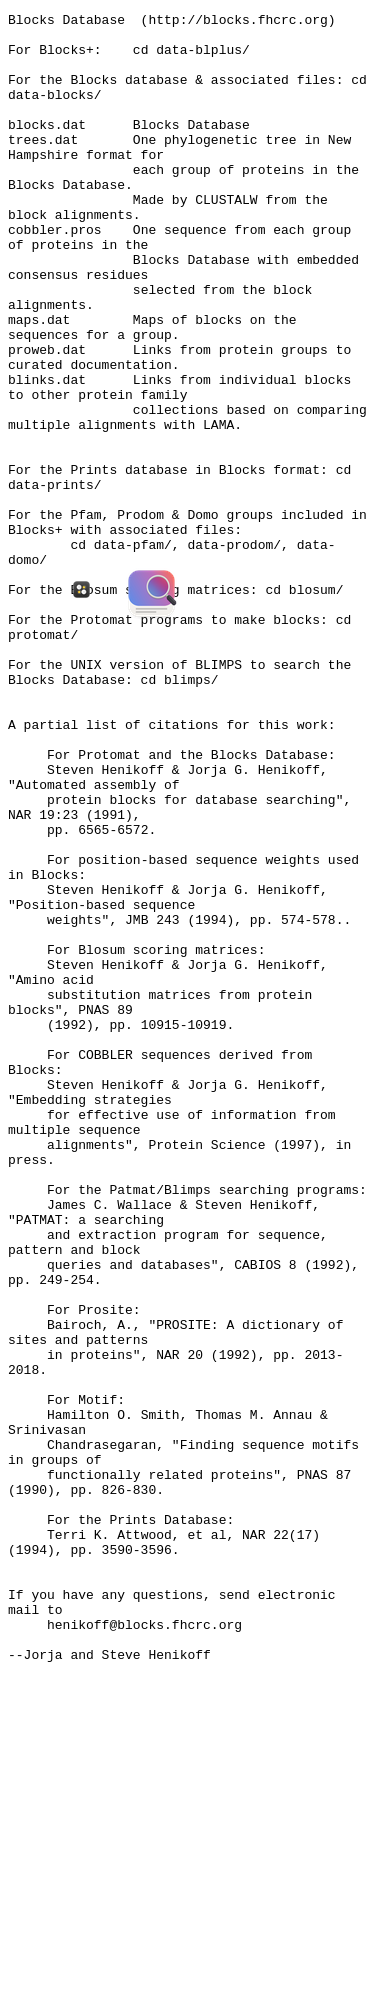  What do you see at coordinates (81, 589) in the screenshot?
I see `launch iagno reversi board game` at bounding box center [81, 589].